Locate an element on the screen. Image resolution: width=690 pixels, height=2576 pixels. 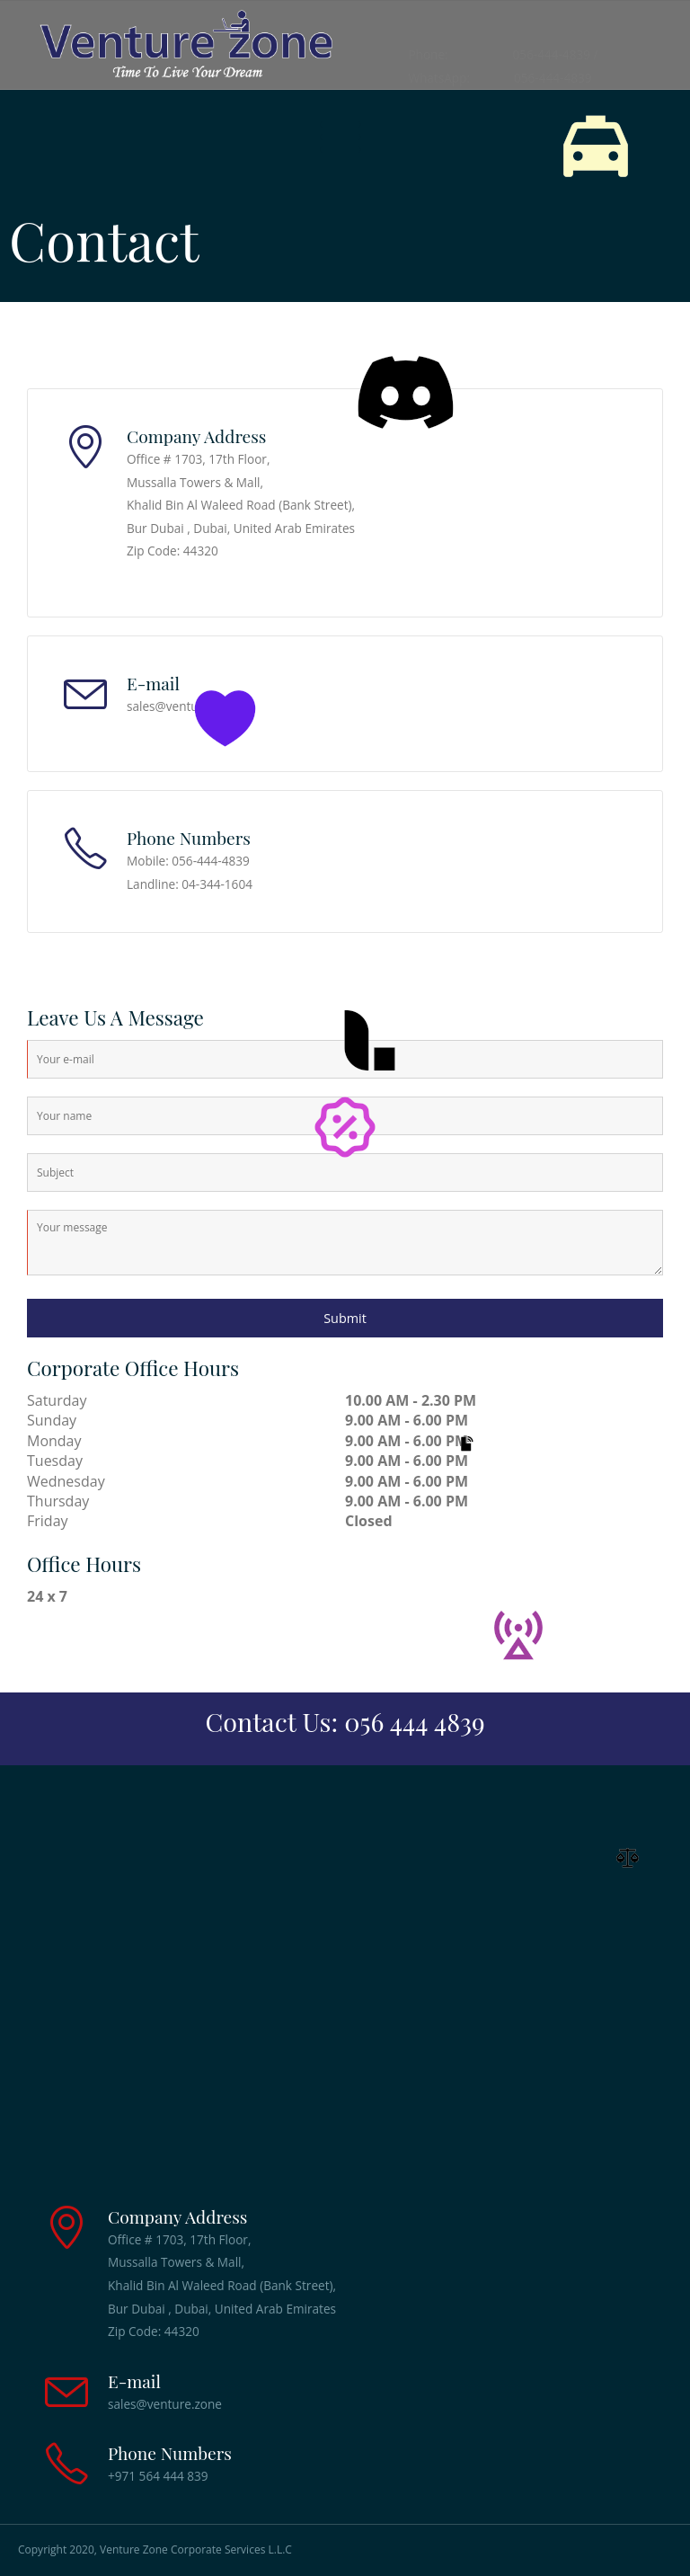
access legal or terms of service information is located at coordinates (627, 1858).